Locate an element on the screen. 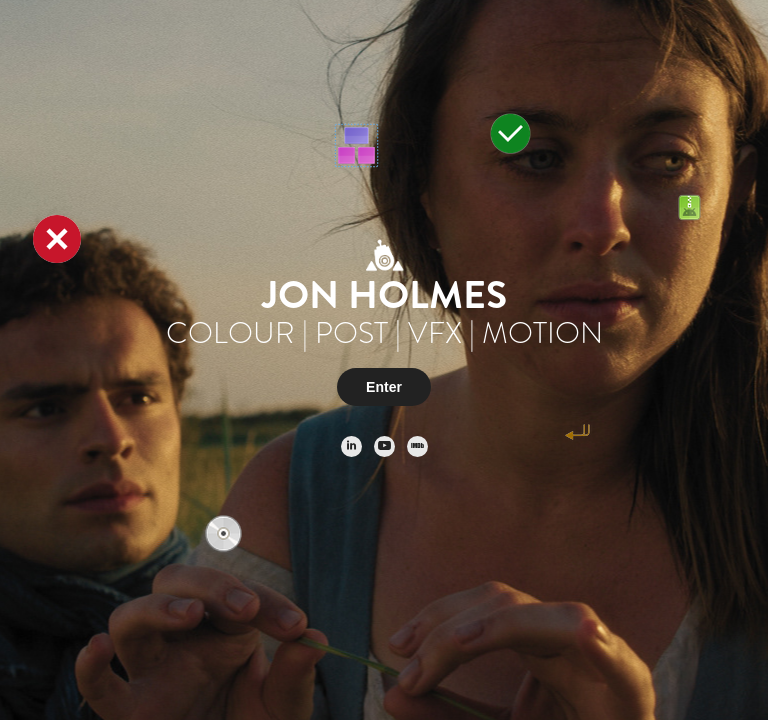 The height and width of the screenshot is (720, 768). close the current window or dialog is located at coordinates (57, 239).